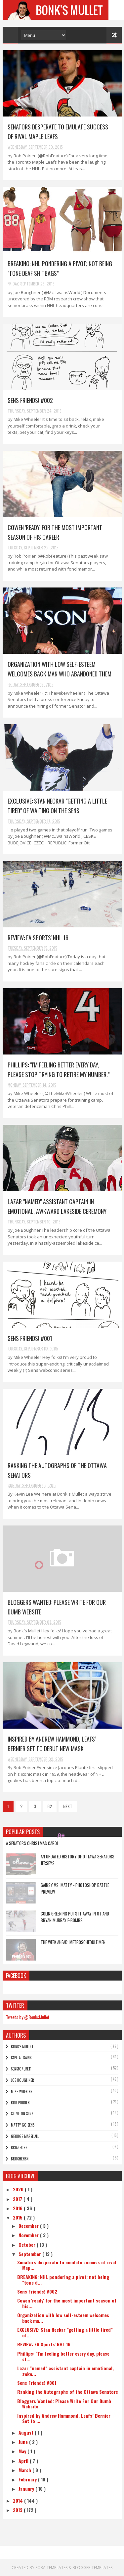 The width and height of the screenshot is (124, 2576). Describe the element at coordinates (22, 630) in the screenshot. I see `snooze notifications` at that location.